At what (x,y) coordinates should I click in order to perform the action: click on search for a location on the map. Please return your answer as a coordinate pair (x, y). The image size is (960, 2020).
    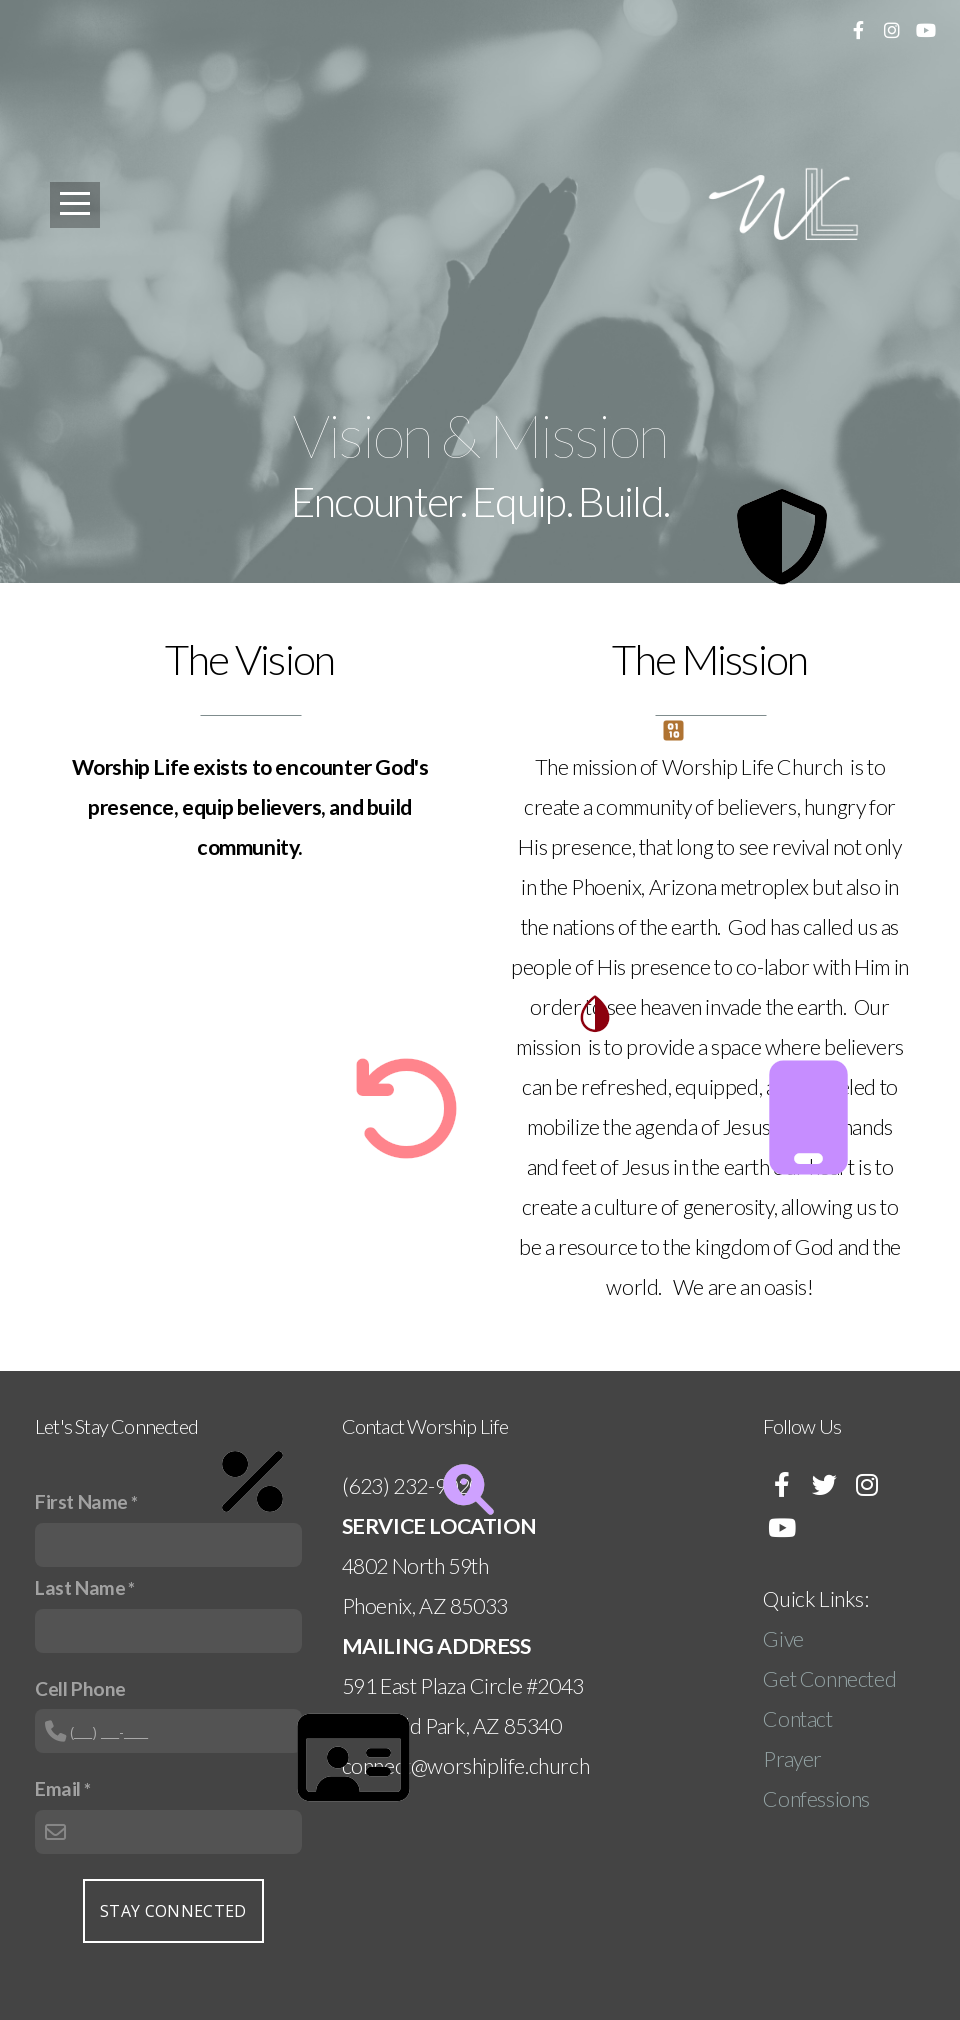
    Looking at the image, I should click on (468, 1489).